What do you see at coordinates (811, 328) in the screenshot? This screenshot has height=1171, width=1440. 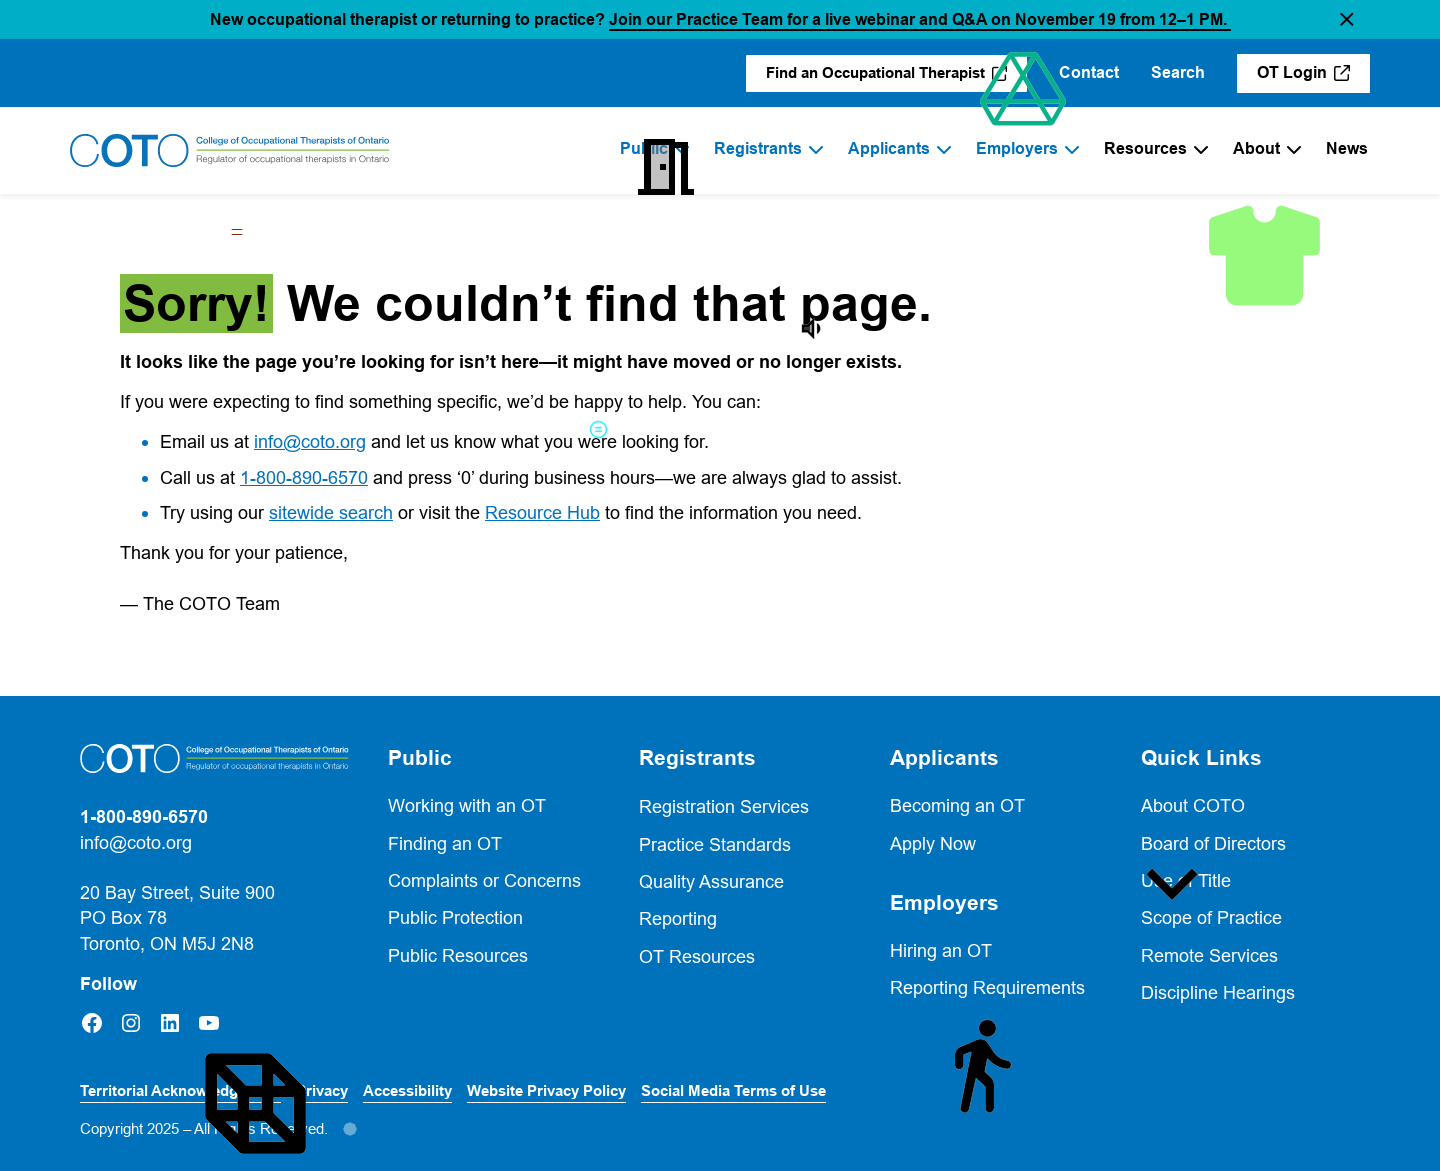 I see `decrease audio volume` at bounding box center [811, 328].